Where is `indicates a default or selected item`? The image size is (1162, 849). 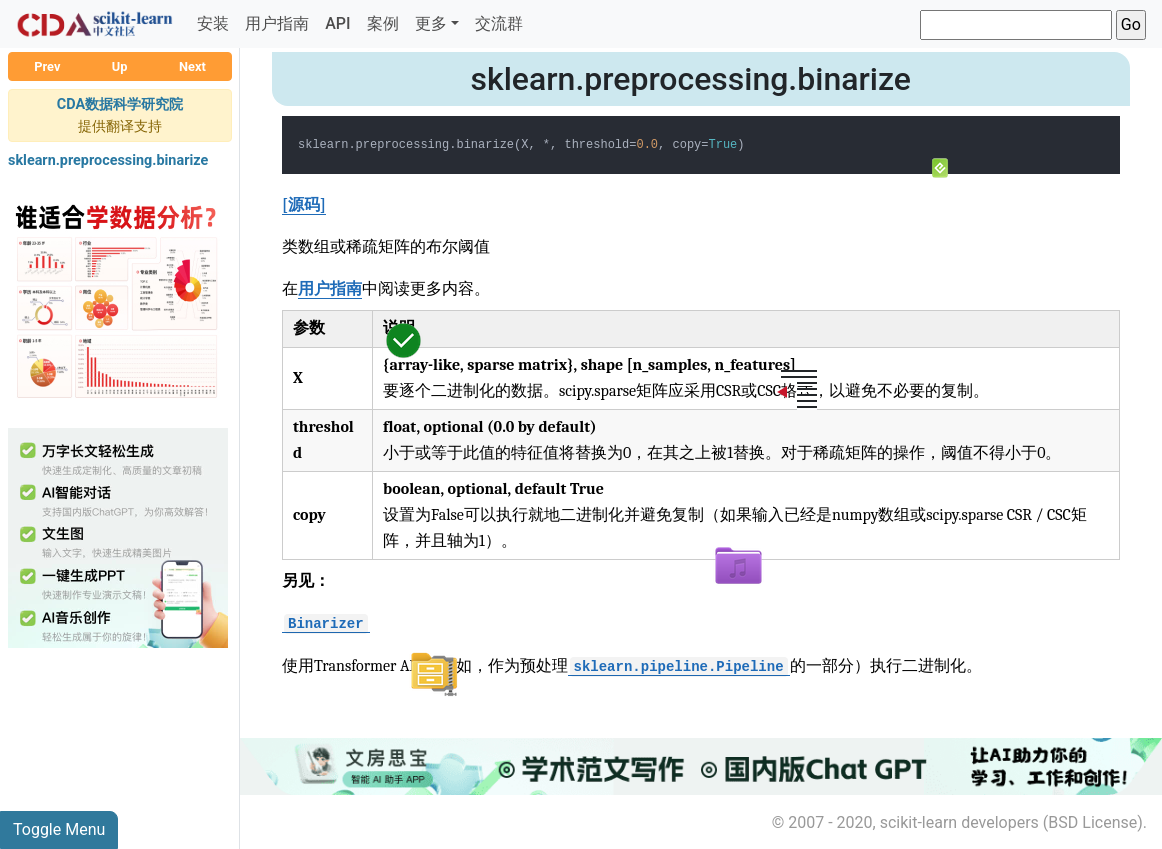 indicates a default or selected item is located at coordinates (403, 340).